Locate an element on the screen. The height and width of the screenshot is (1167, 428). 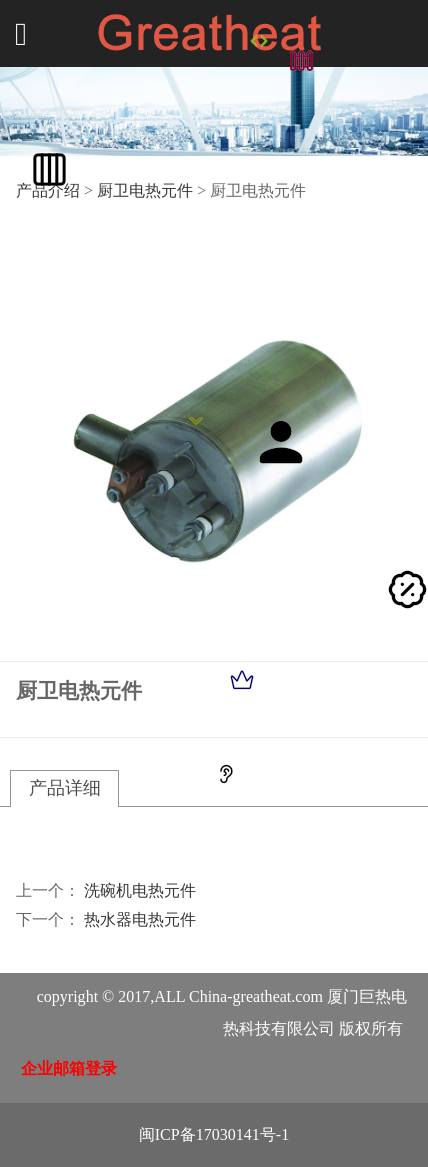
view available discounts or promotions is located at coordinates (407, 589).